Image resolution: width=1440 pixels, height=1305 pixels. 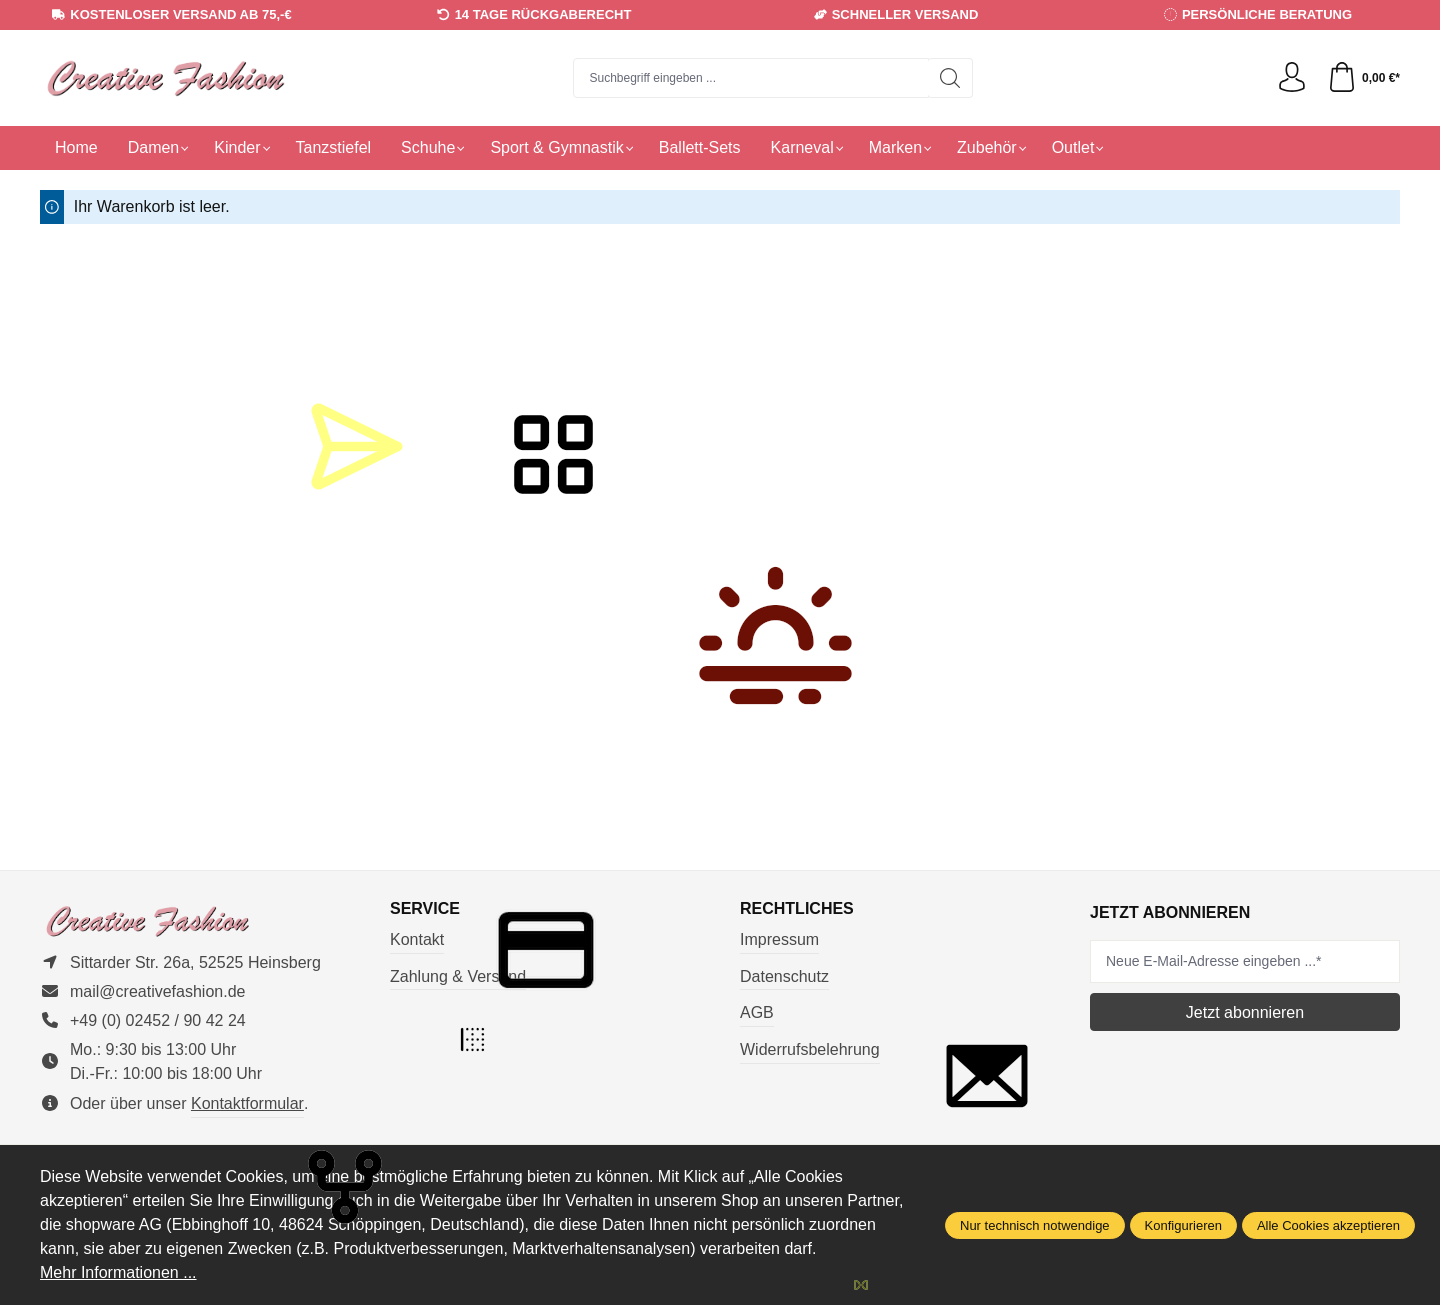 I want to click on access payment methods, so click(x=546, y=950).